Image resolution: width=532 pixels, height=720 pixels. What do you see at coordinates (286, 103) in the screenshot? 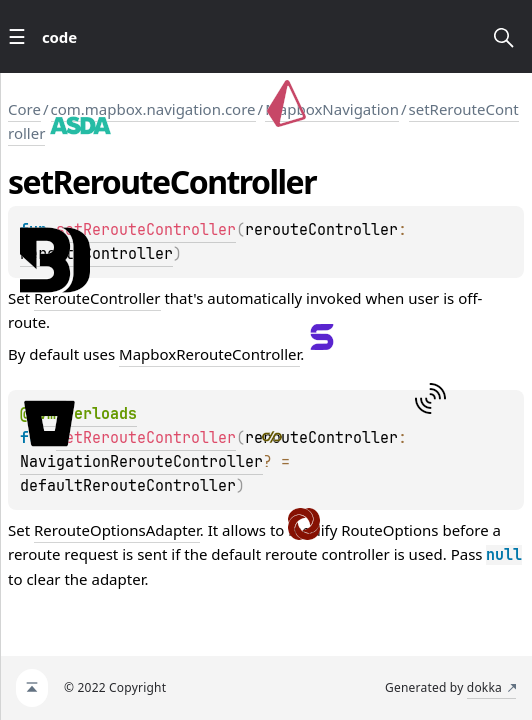
I see `open Prisma ORM documentation or dashboard` at bounding box center [286, 103].